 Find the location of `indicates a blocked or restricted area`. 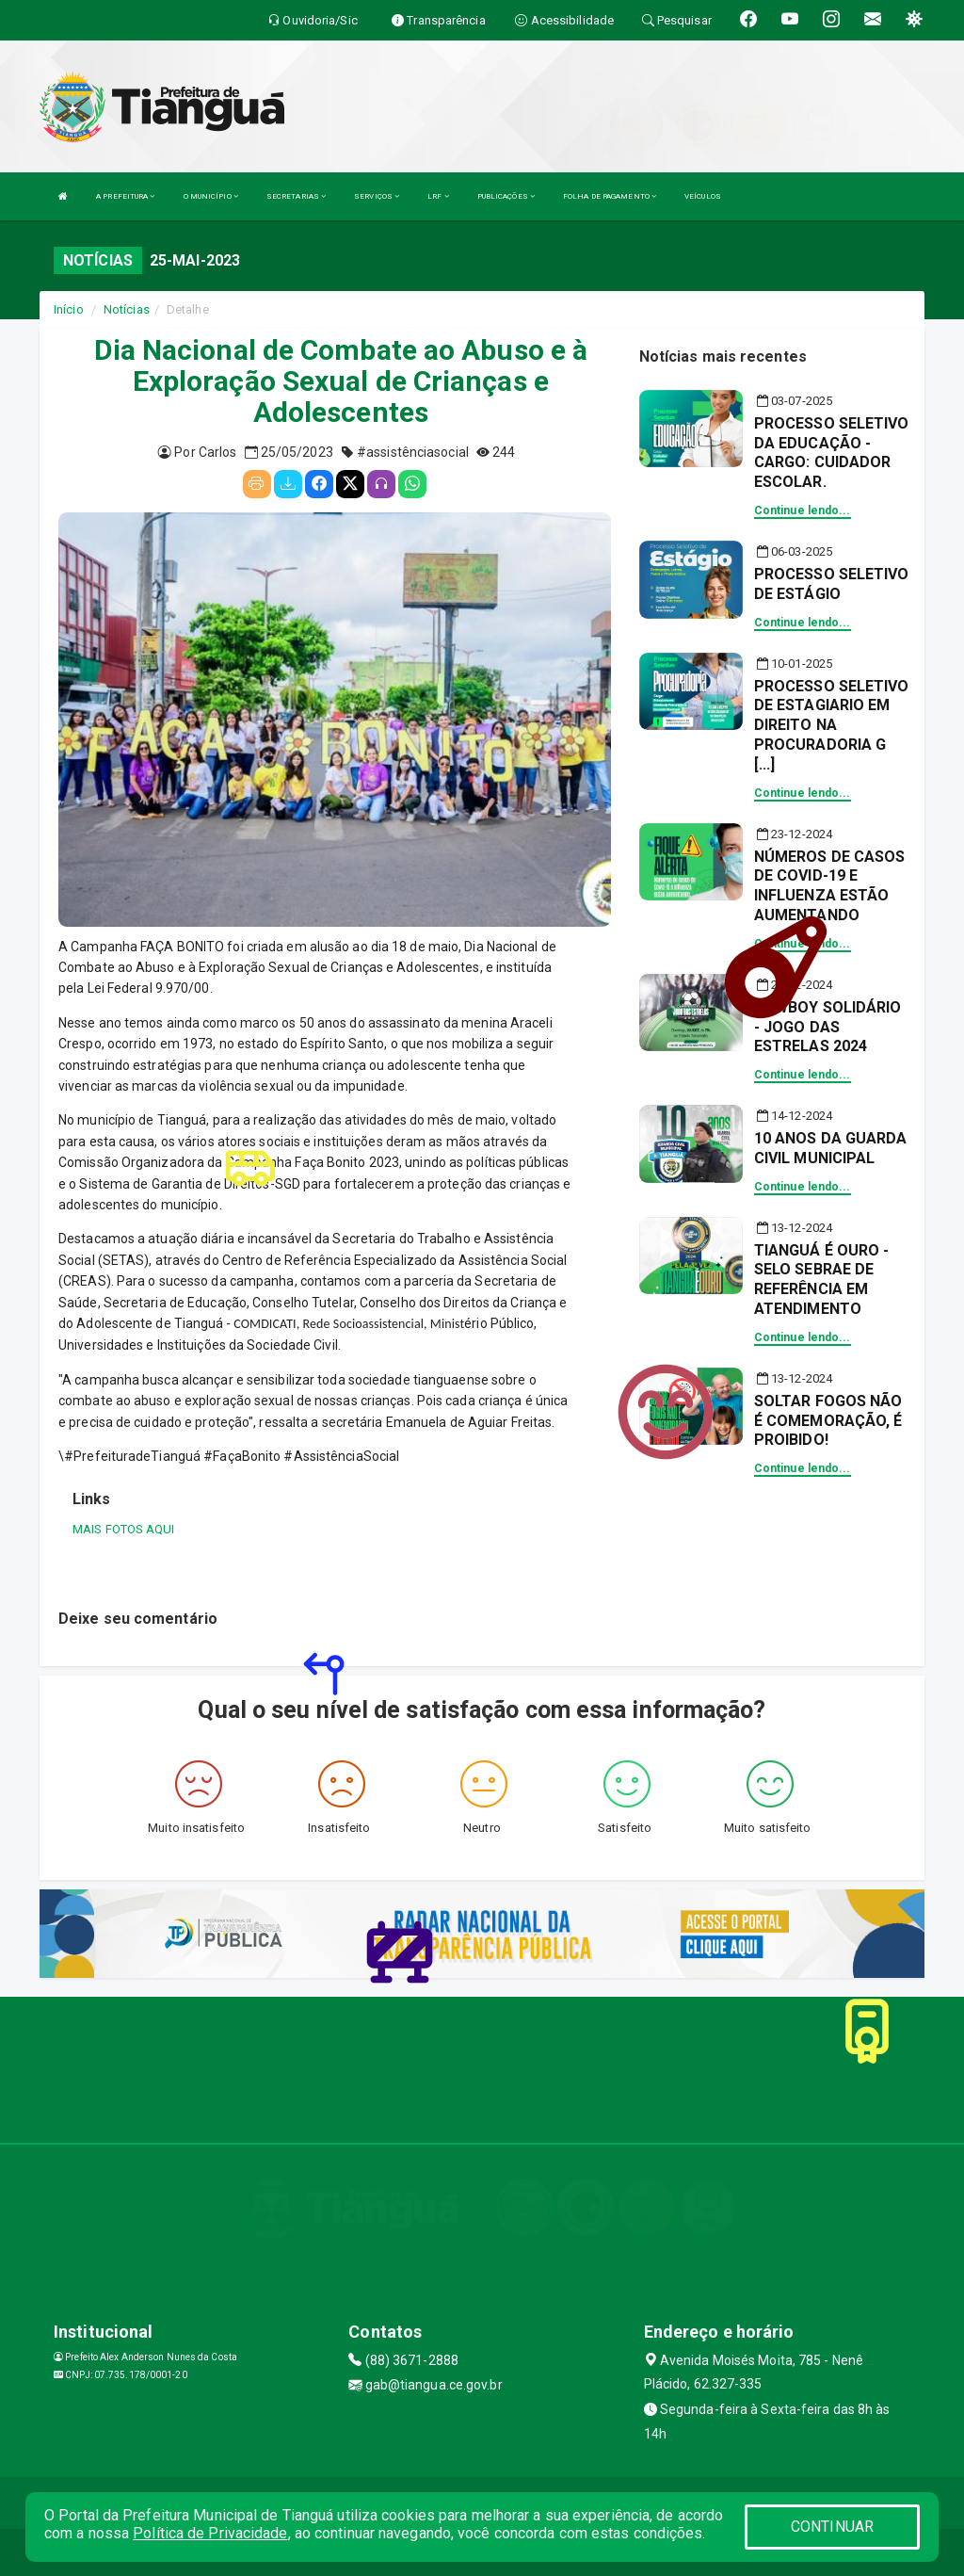

indicates a blocked or restricted area is located at coordinates (399, 1950).